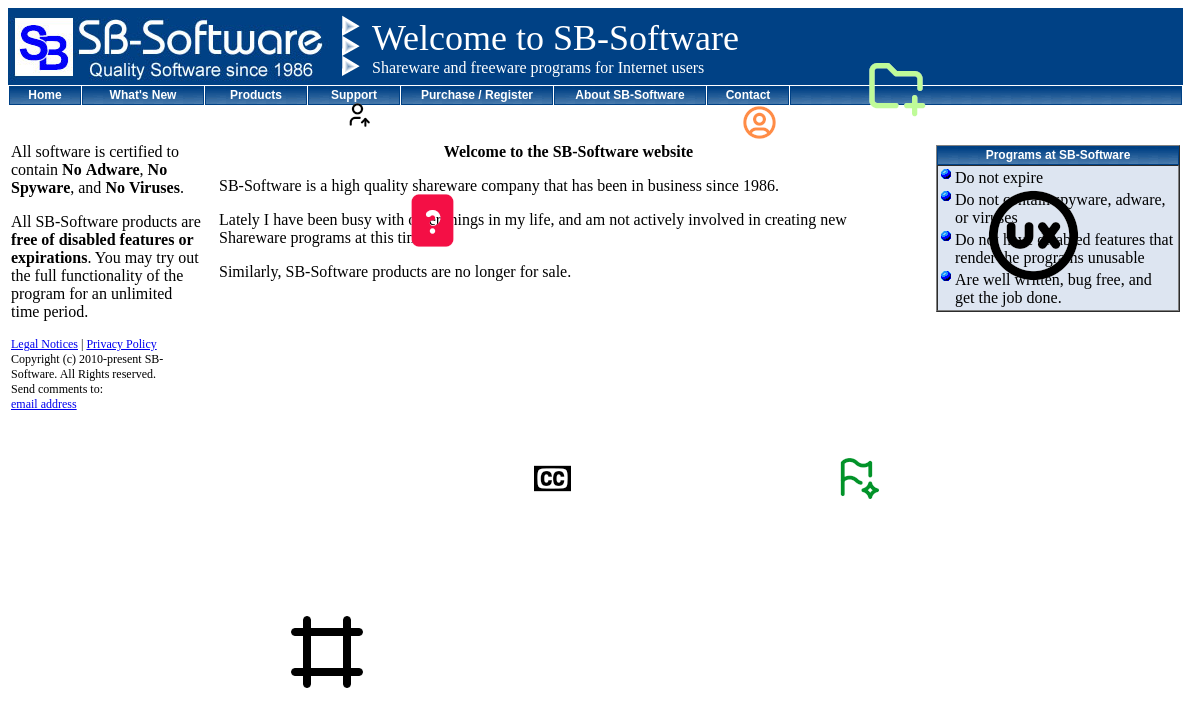 The image size is (1191, 720). I want to click on enable closed captioning for video content, so click(552, 478).